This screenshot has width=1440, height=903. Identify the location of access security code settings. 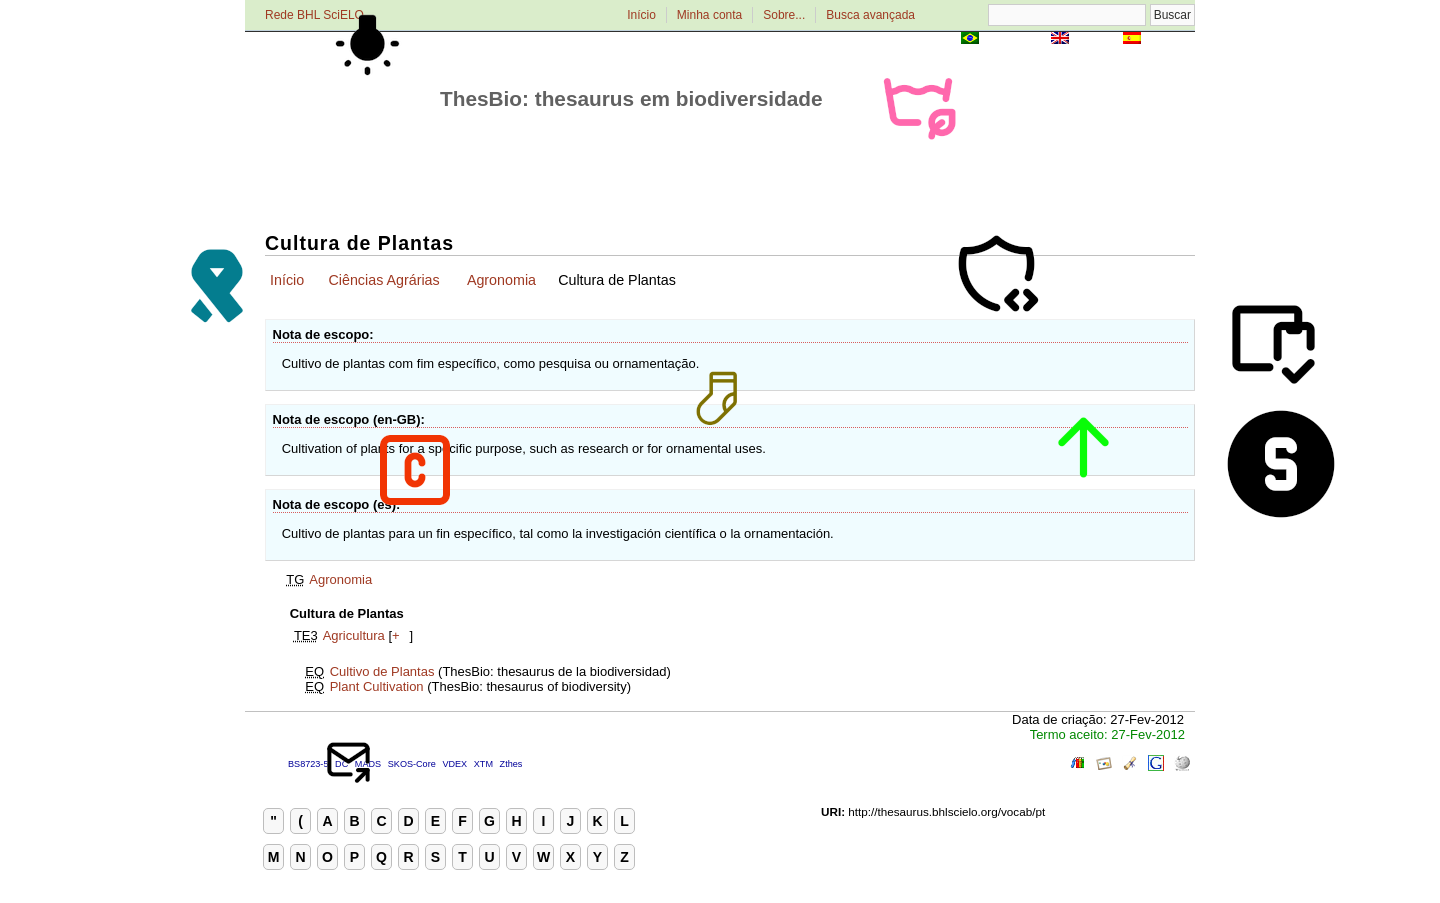
(996, 273).